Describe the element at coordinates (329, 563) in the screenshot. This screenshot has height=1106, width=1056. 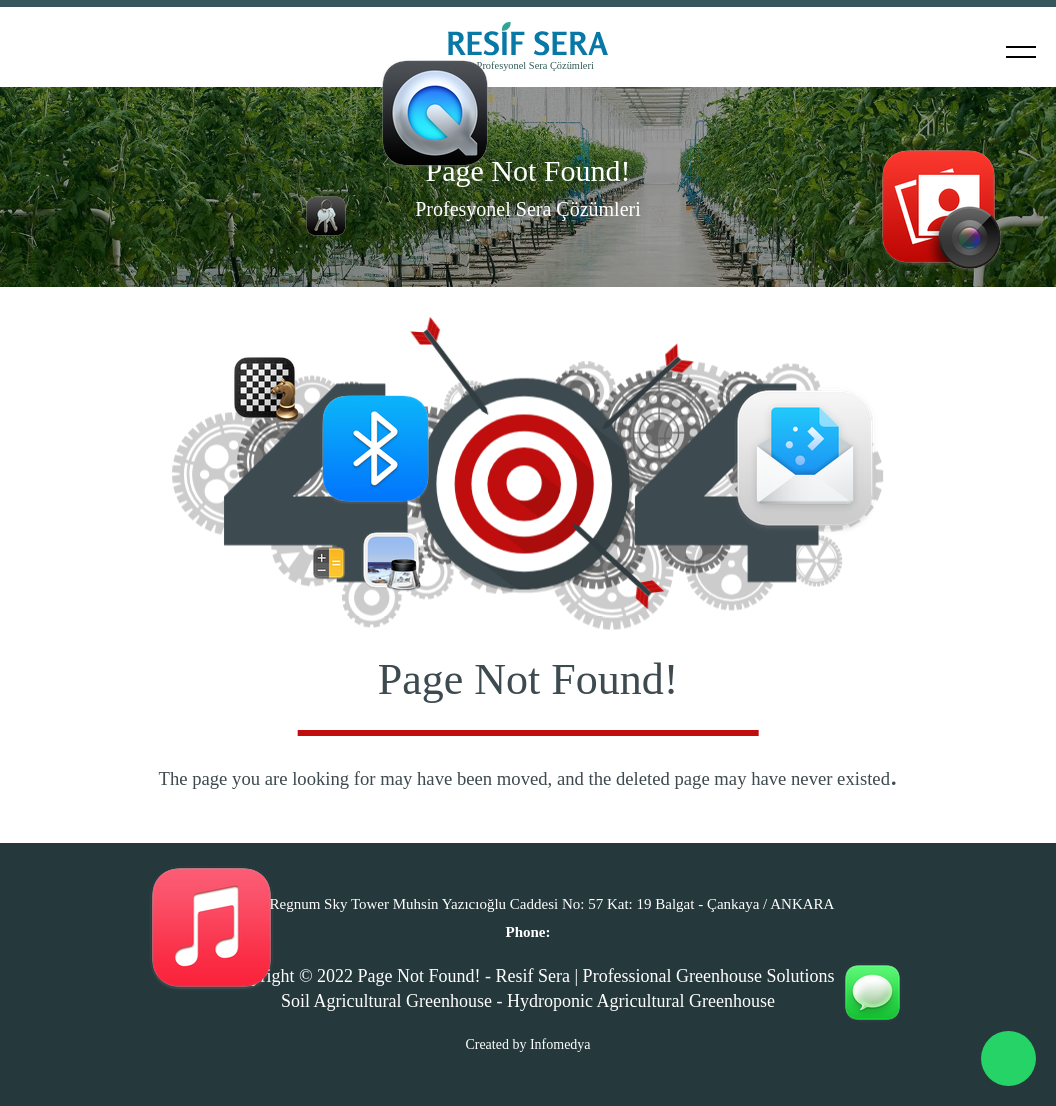
I see `open the calculator app` at that location.